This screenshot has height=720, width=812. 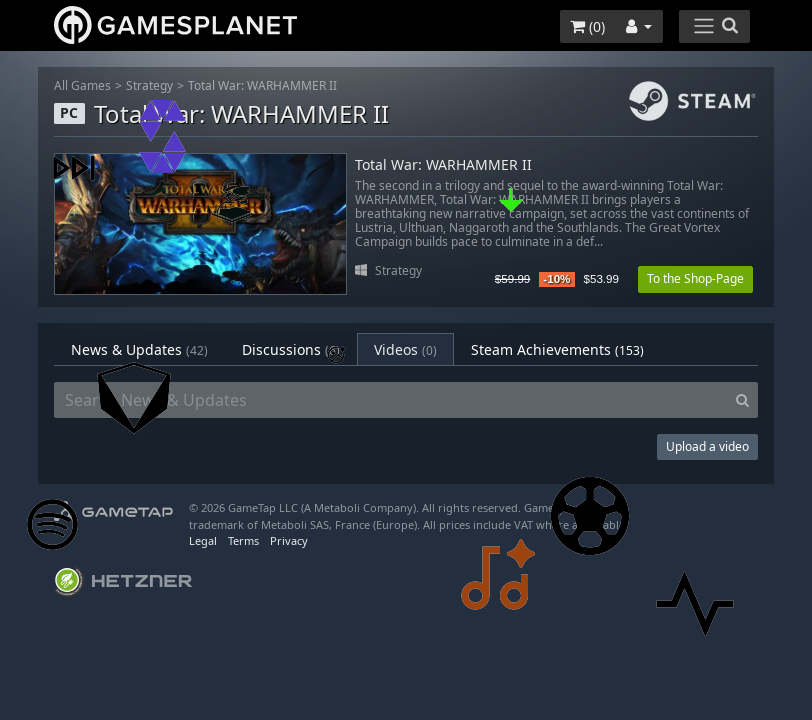 I want to click on skip to the end of the current track, so click(x=74, y=168).